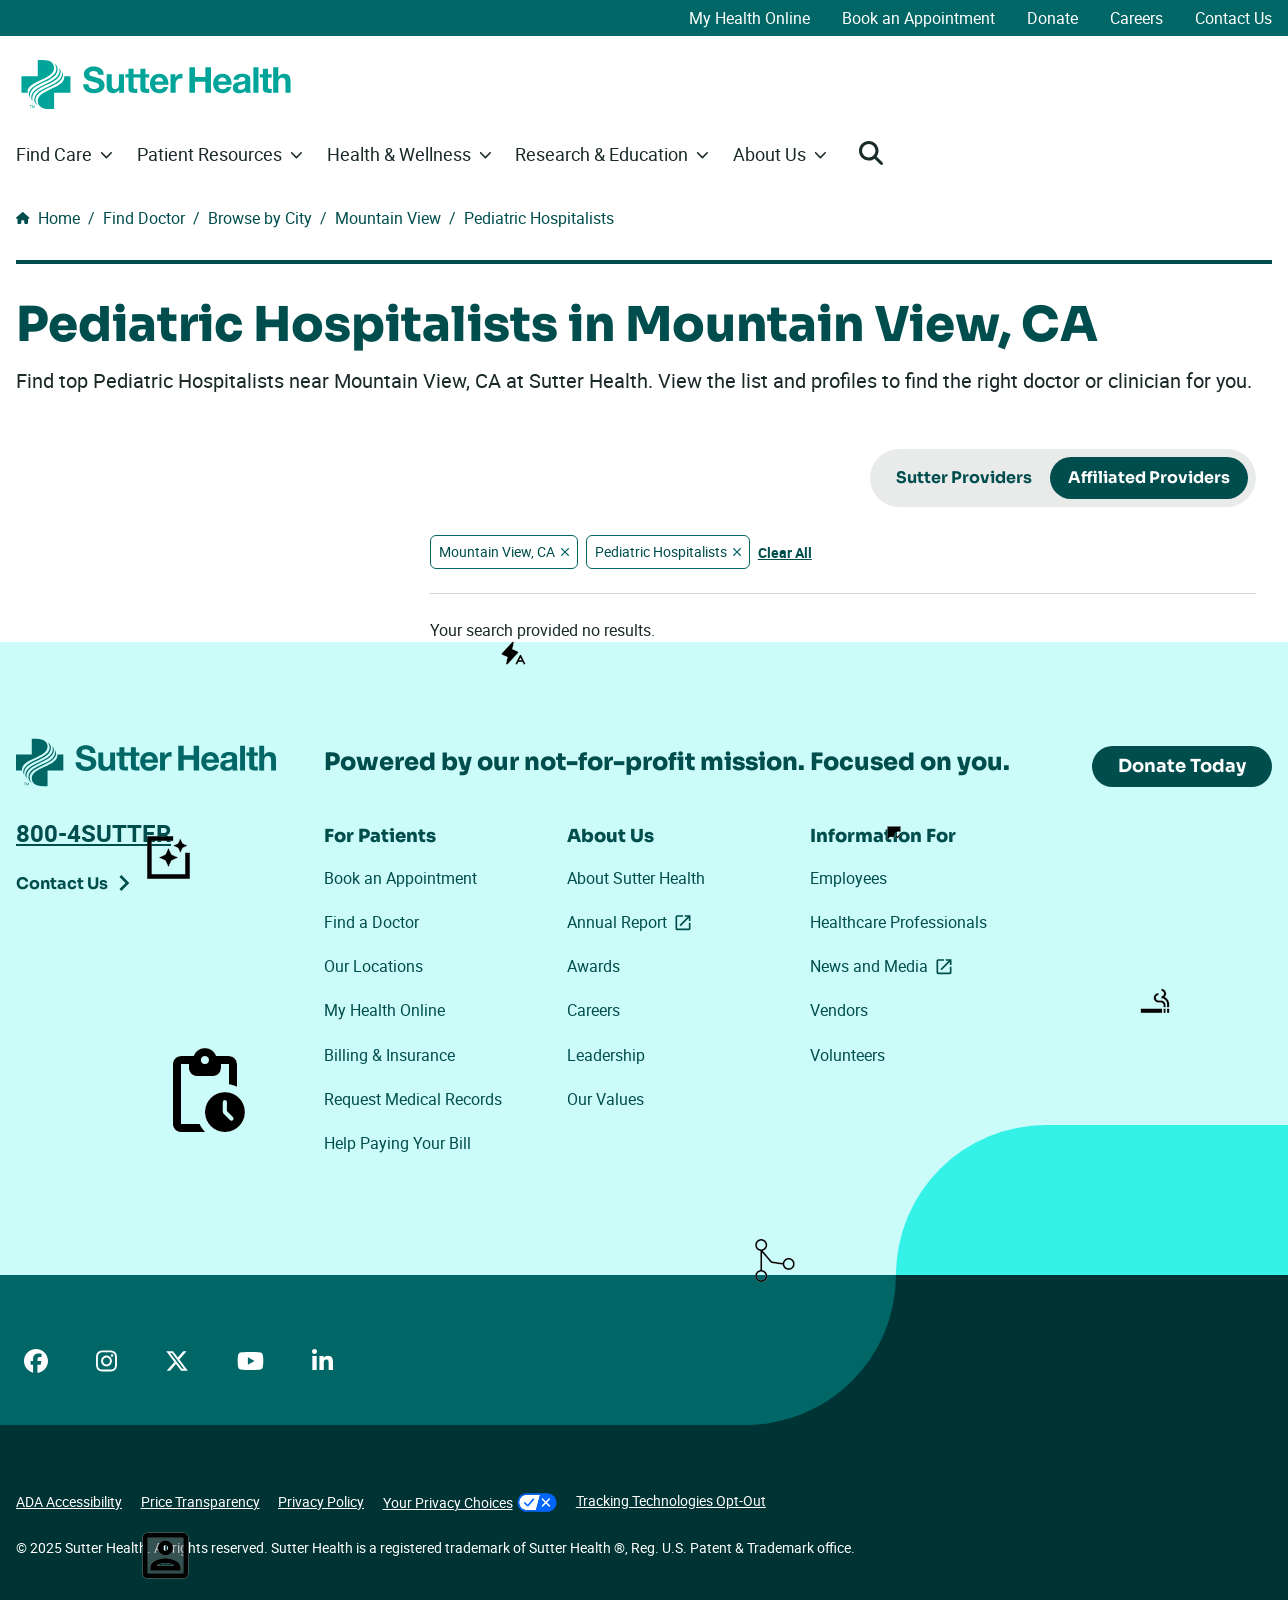 This screenshot has width=1288, height=1600. What do you see at coordinates (165, 1555) in the screenshot?
I see `switch to portrait orientation mode` at bounding box center [165, 1555].